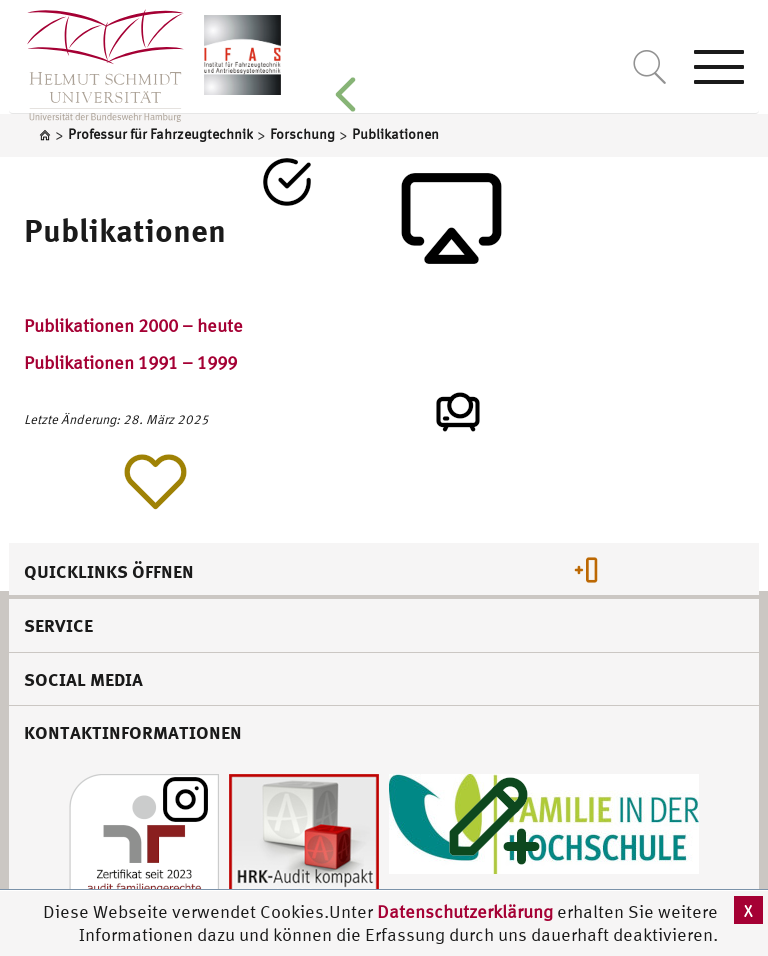 This screenshot has height=956, width=768. What do you see at coordinates (287, 182) in the screenshot?
I see `indicates task or action completed successfully` at bounding box center [287, 182].